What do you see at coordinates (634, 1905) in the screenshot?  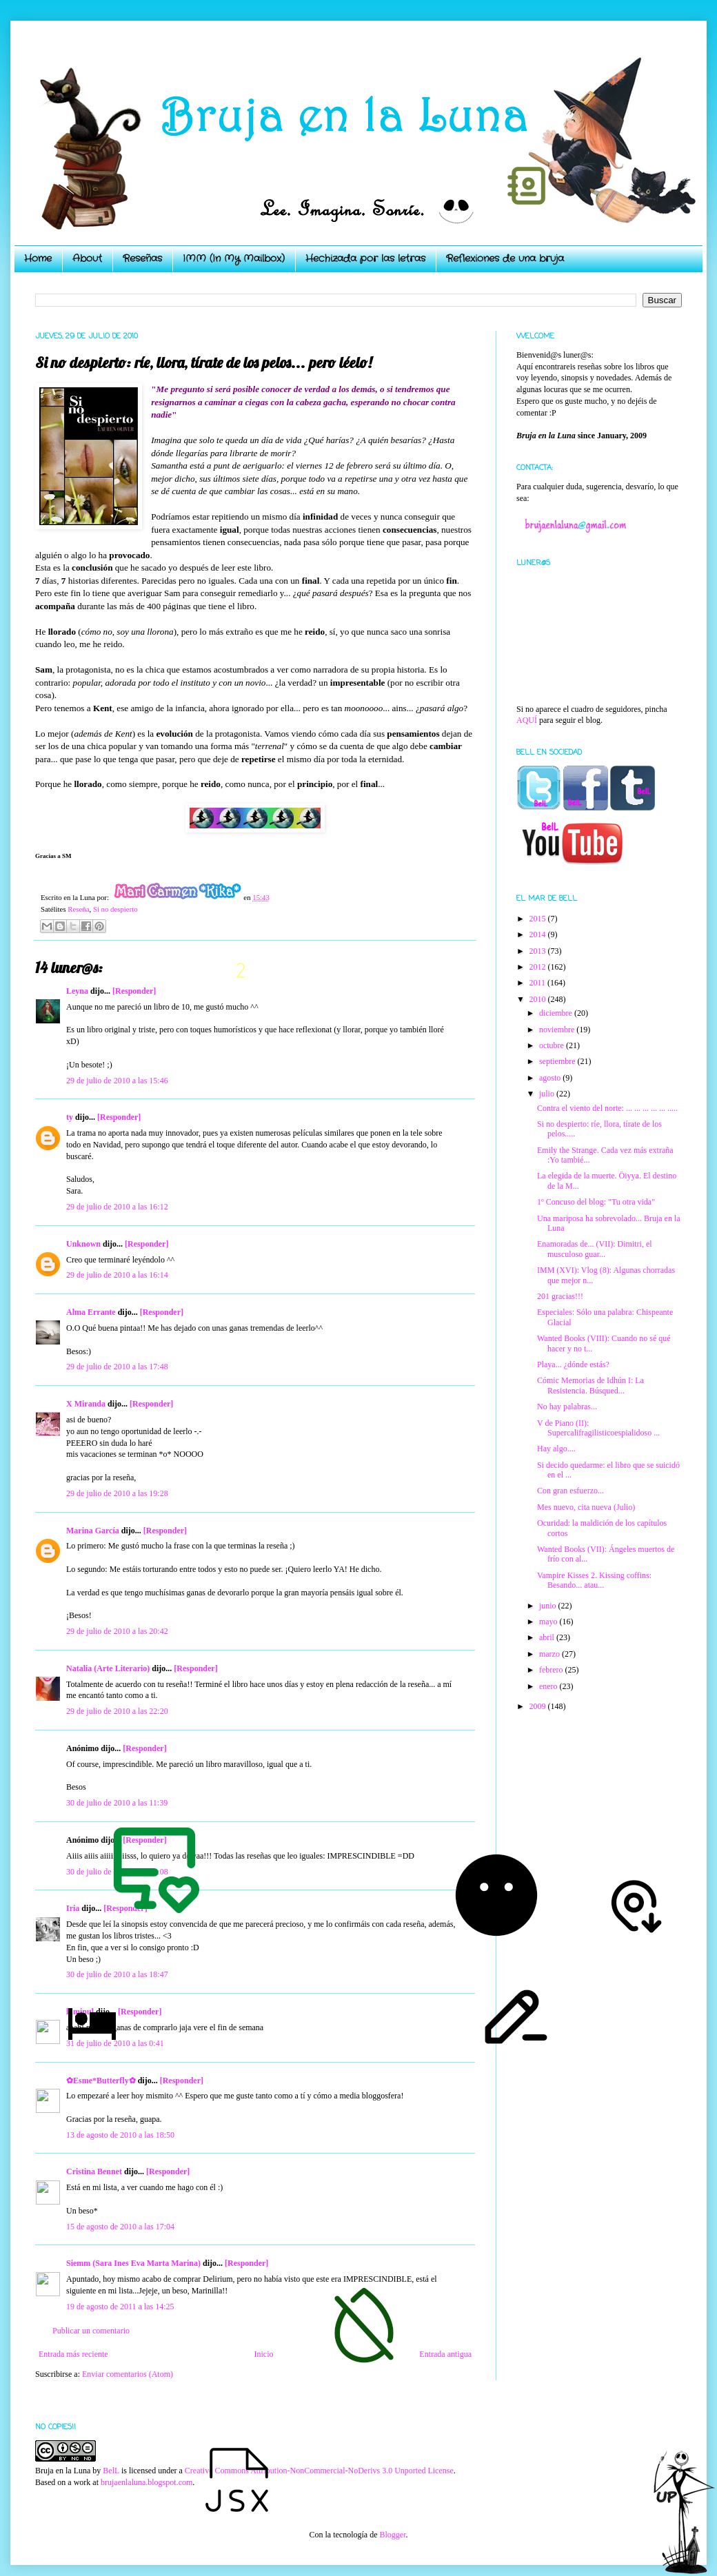 I see `drop a pin at current location` at bounding box center [634, 1905].